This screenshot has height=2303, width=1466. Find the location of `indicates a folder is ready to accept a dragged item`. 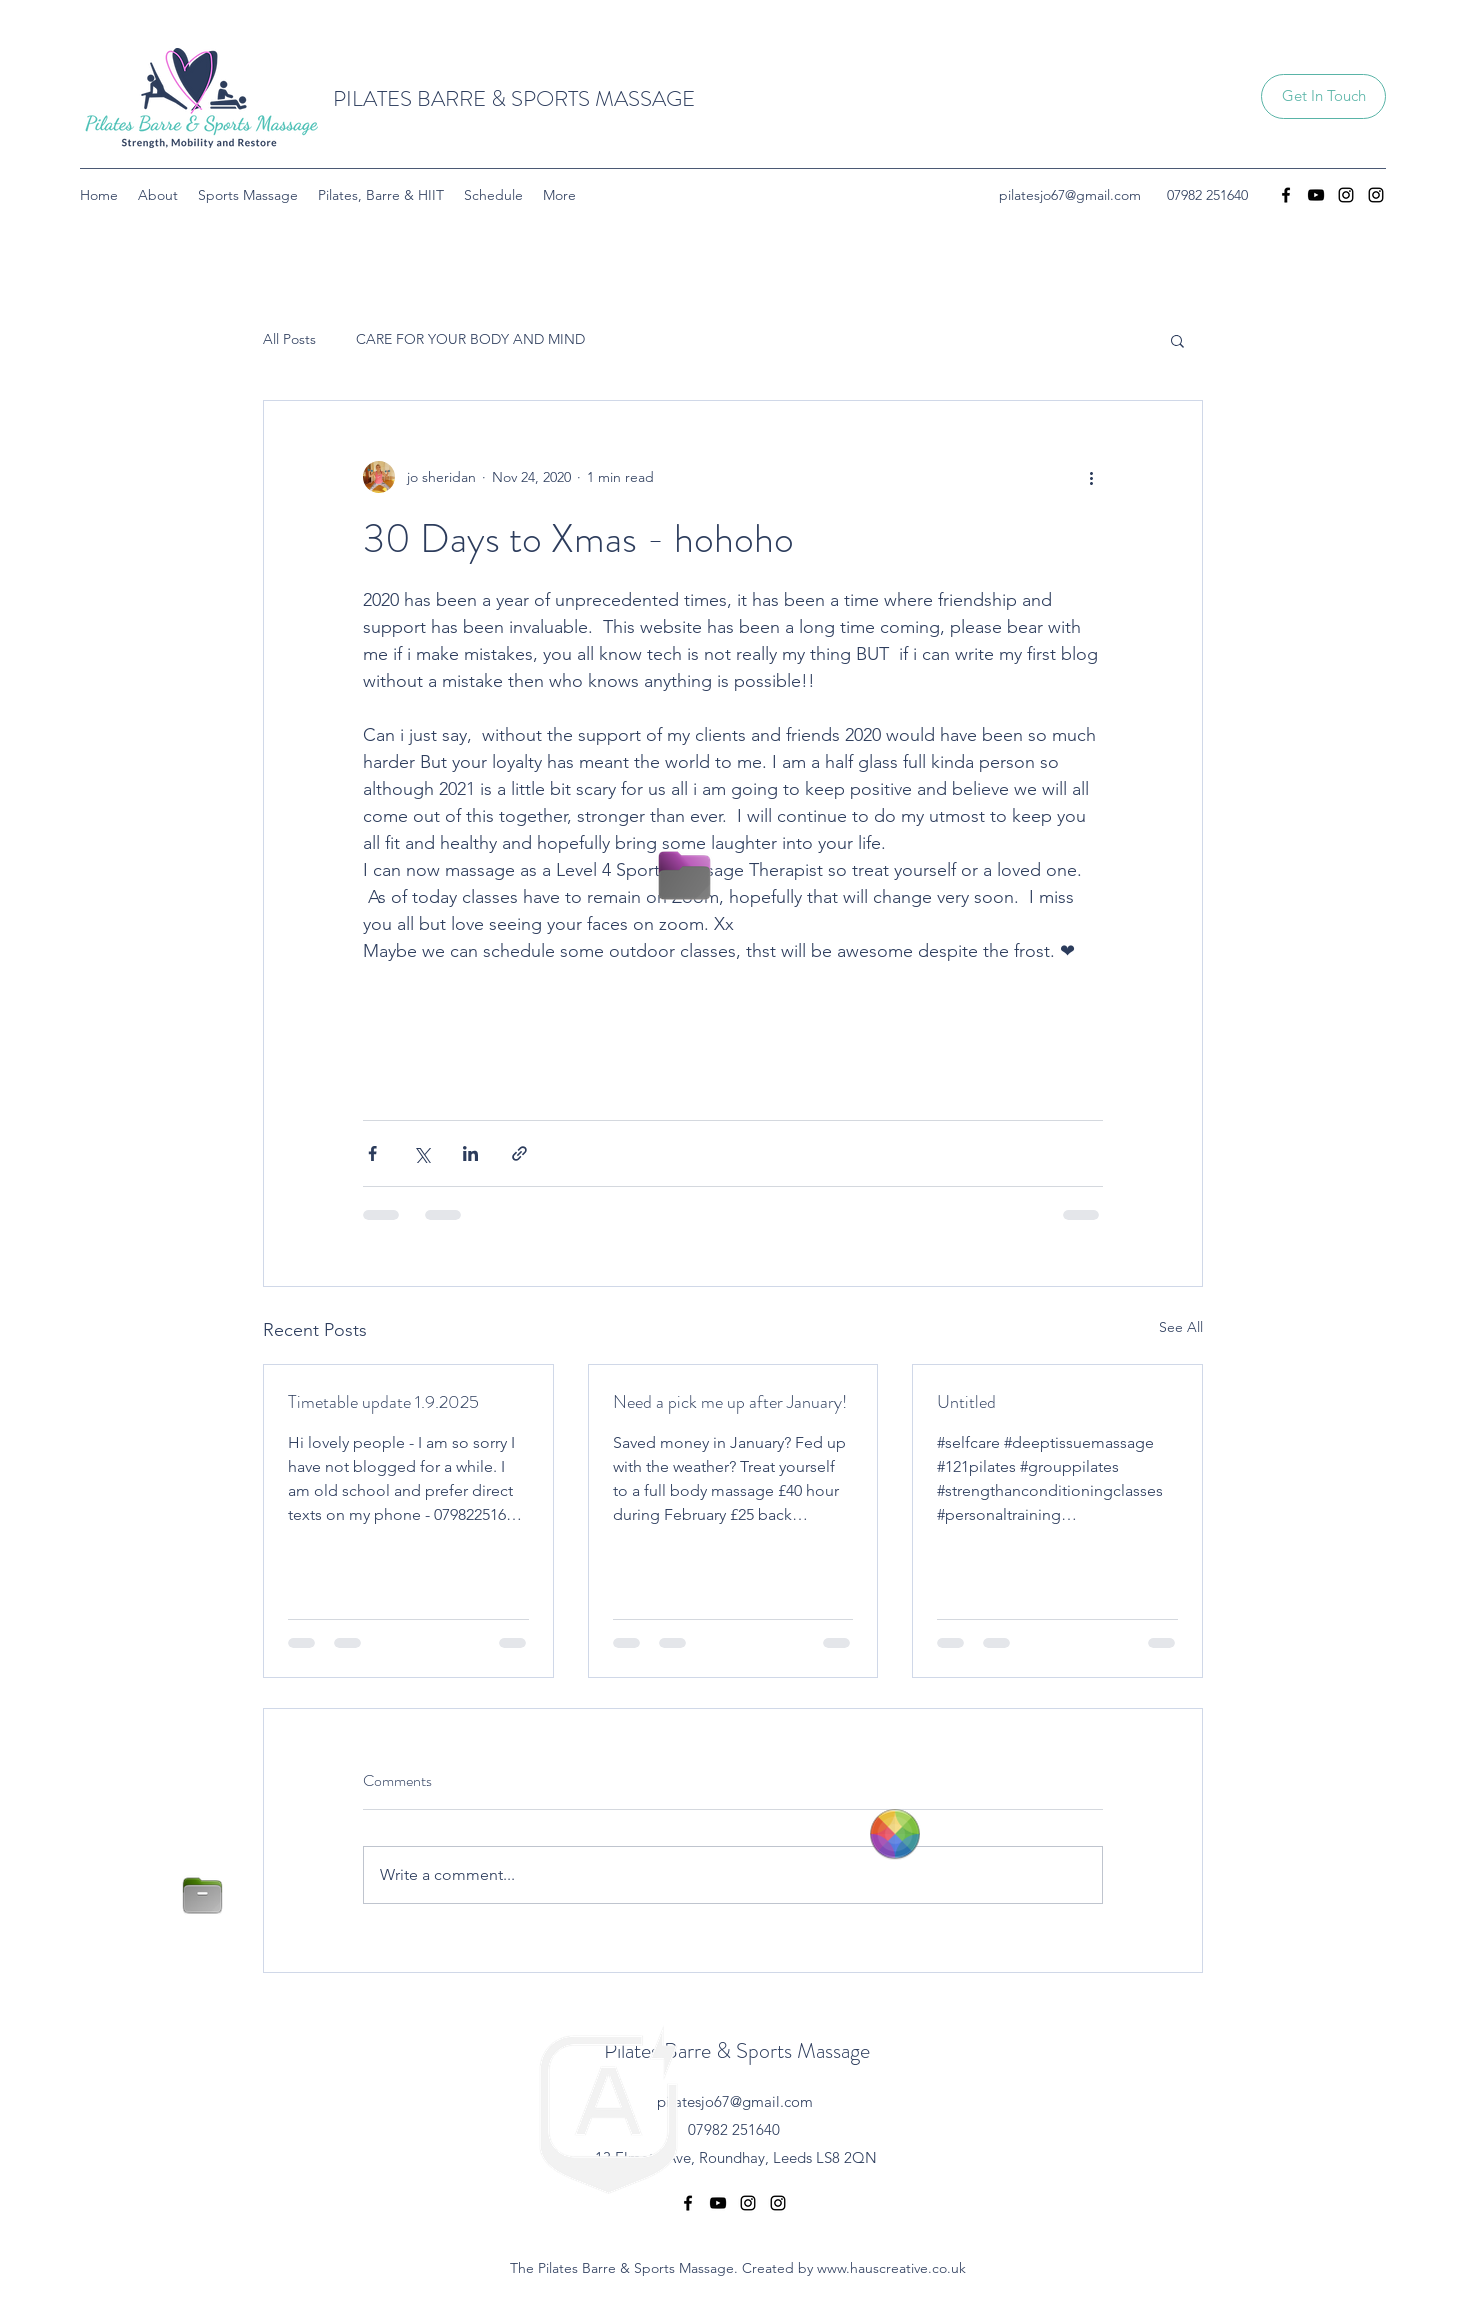

indicates a folder is ready to accept a dragged item is located at coordinates (684, 875).